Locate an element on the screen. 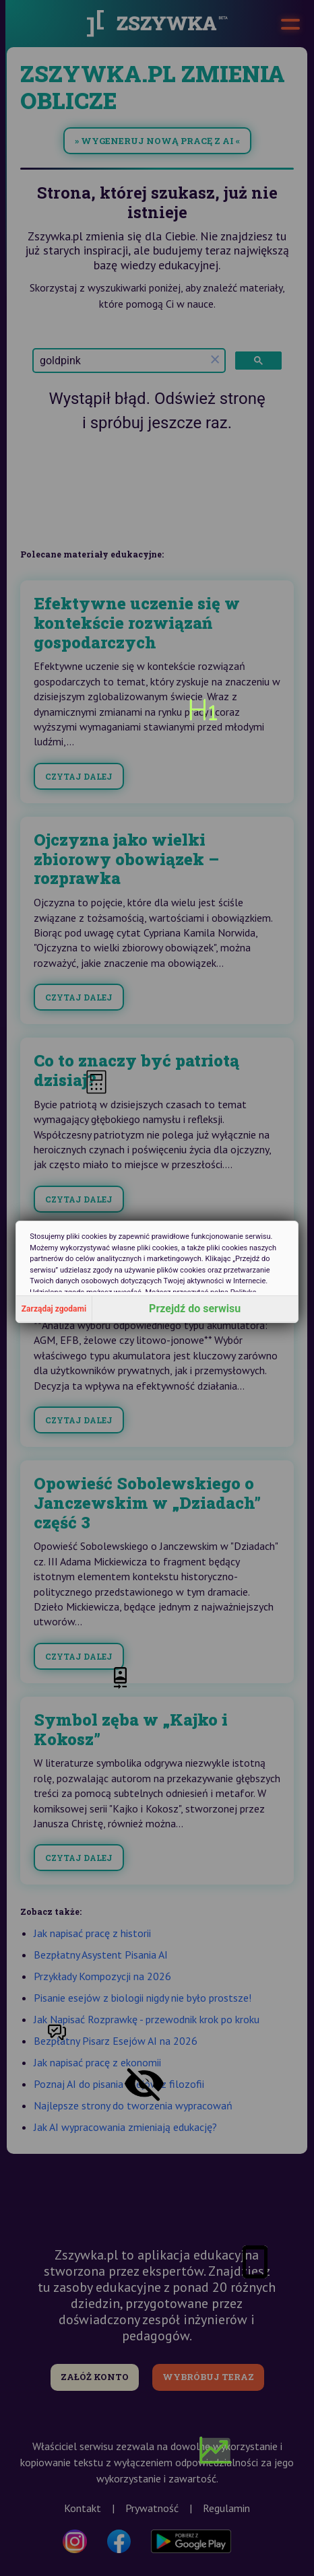 The width and height of the screenshot is (314, 2576). format text as a primary heading is located at coordinates (203, 710).